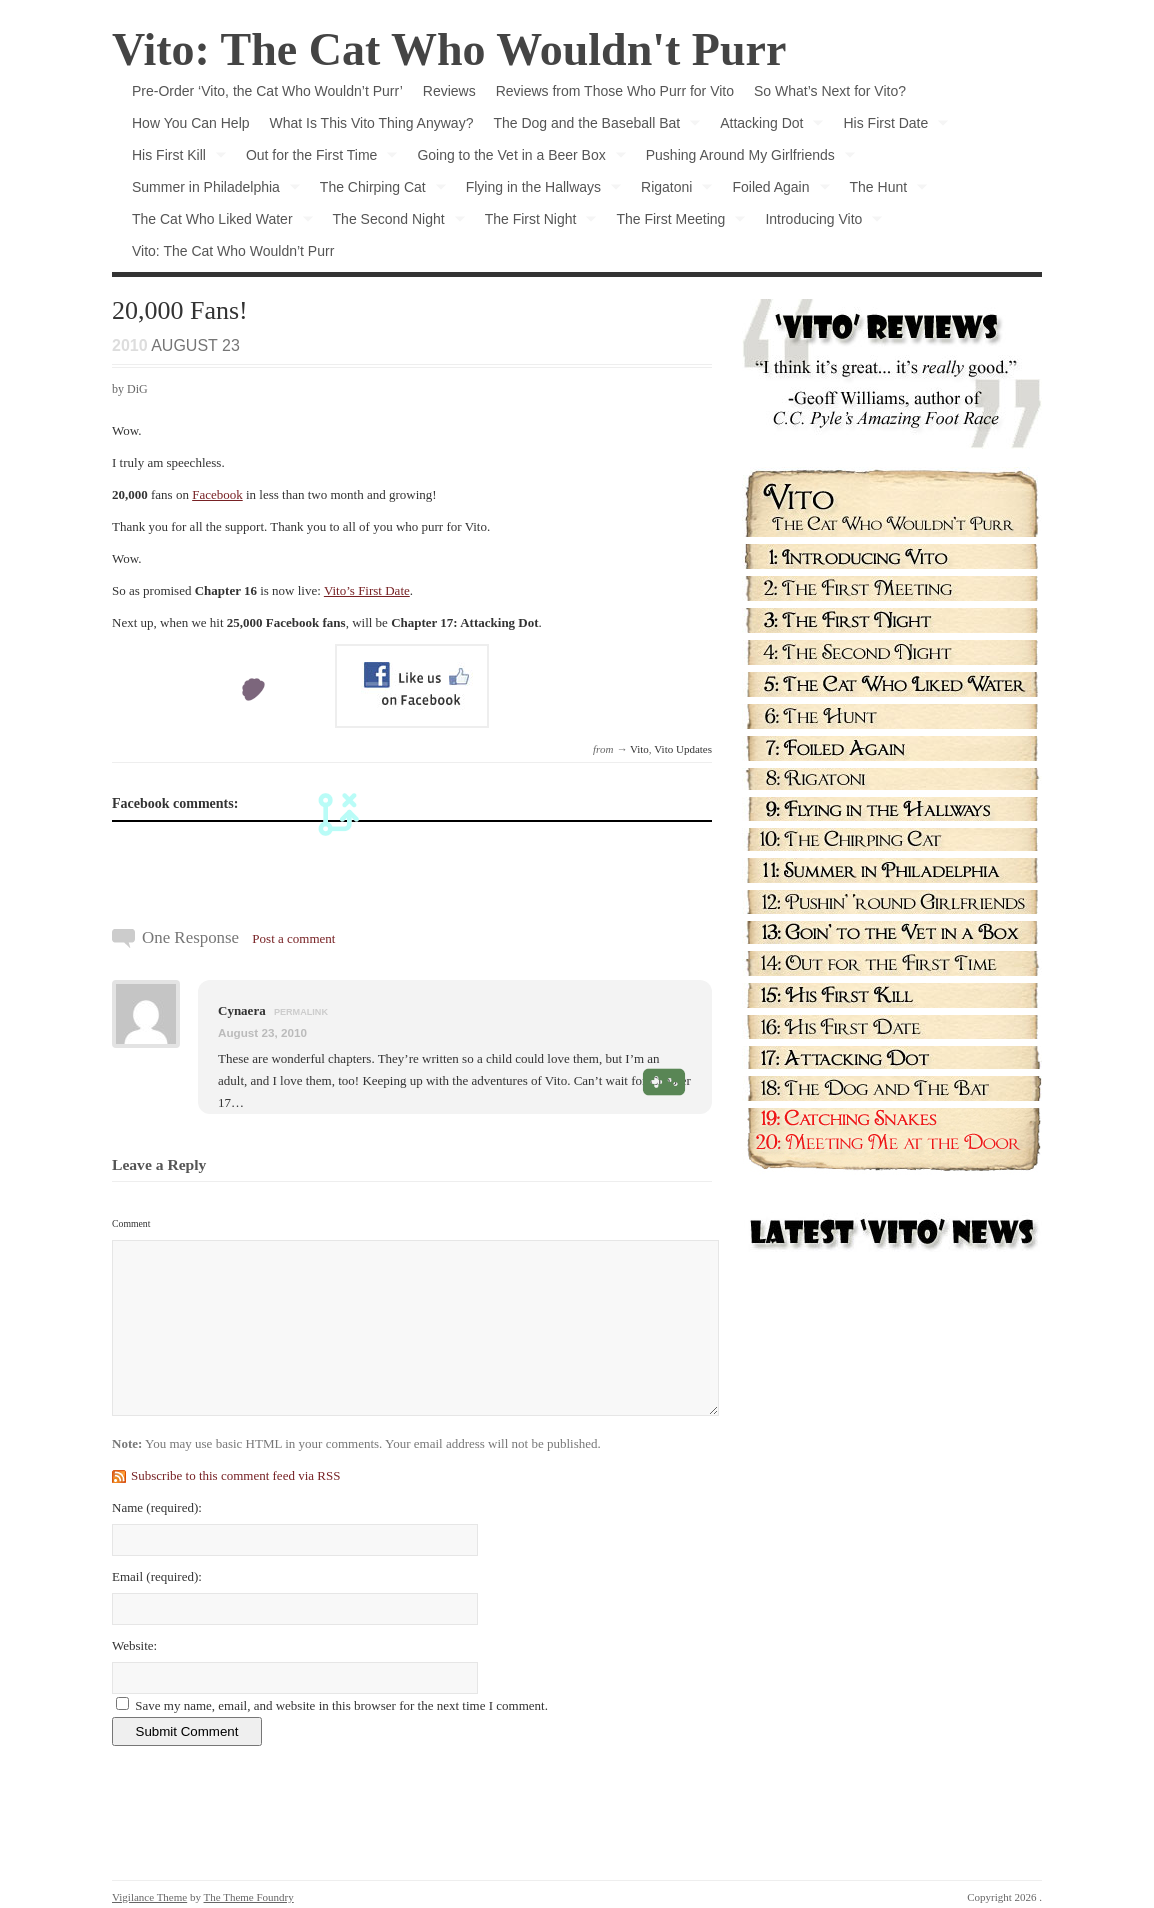 The image size is (1154, 1908). Describe the element at coordinates (253, 689) in the screenshot. I see `browse asian cuisine or dumpling restaurants` at that location.